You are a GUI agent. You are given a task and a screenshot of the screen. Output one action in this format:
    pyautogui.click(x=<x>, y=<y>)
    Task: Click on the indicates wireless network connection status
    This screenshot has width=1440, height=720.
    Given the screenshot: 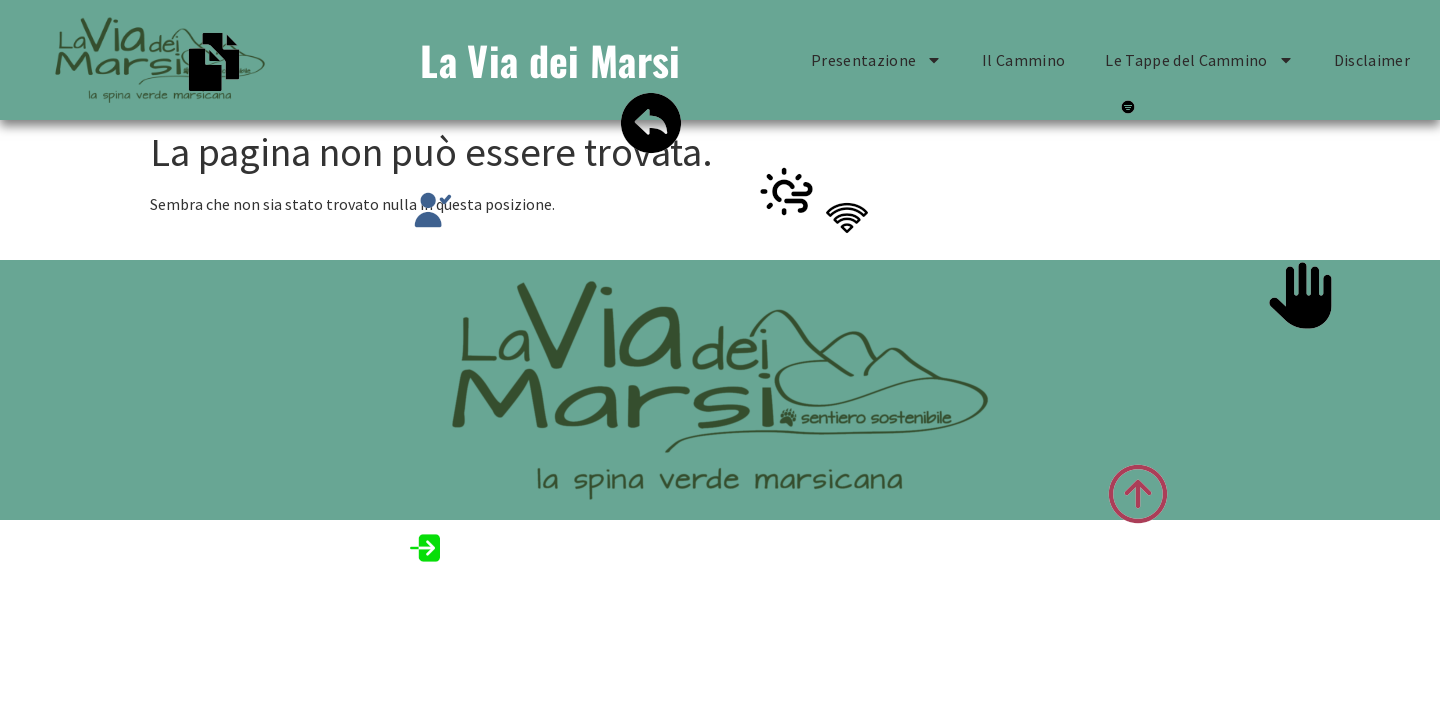 What is the action you would take?
    pyautogui.click(x=847, y=218)
    